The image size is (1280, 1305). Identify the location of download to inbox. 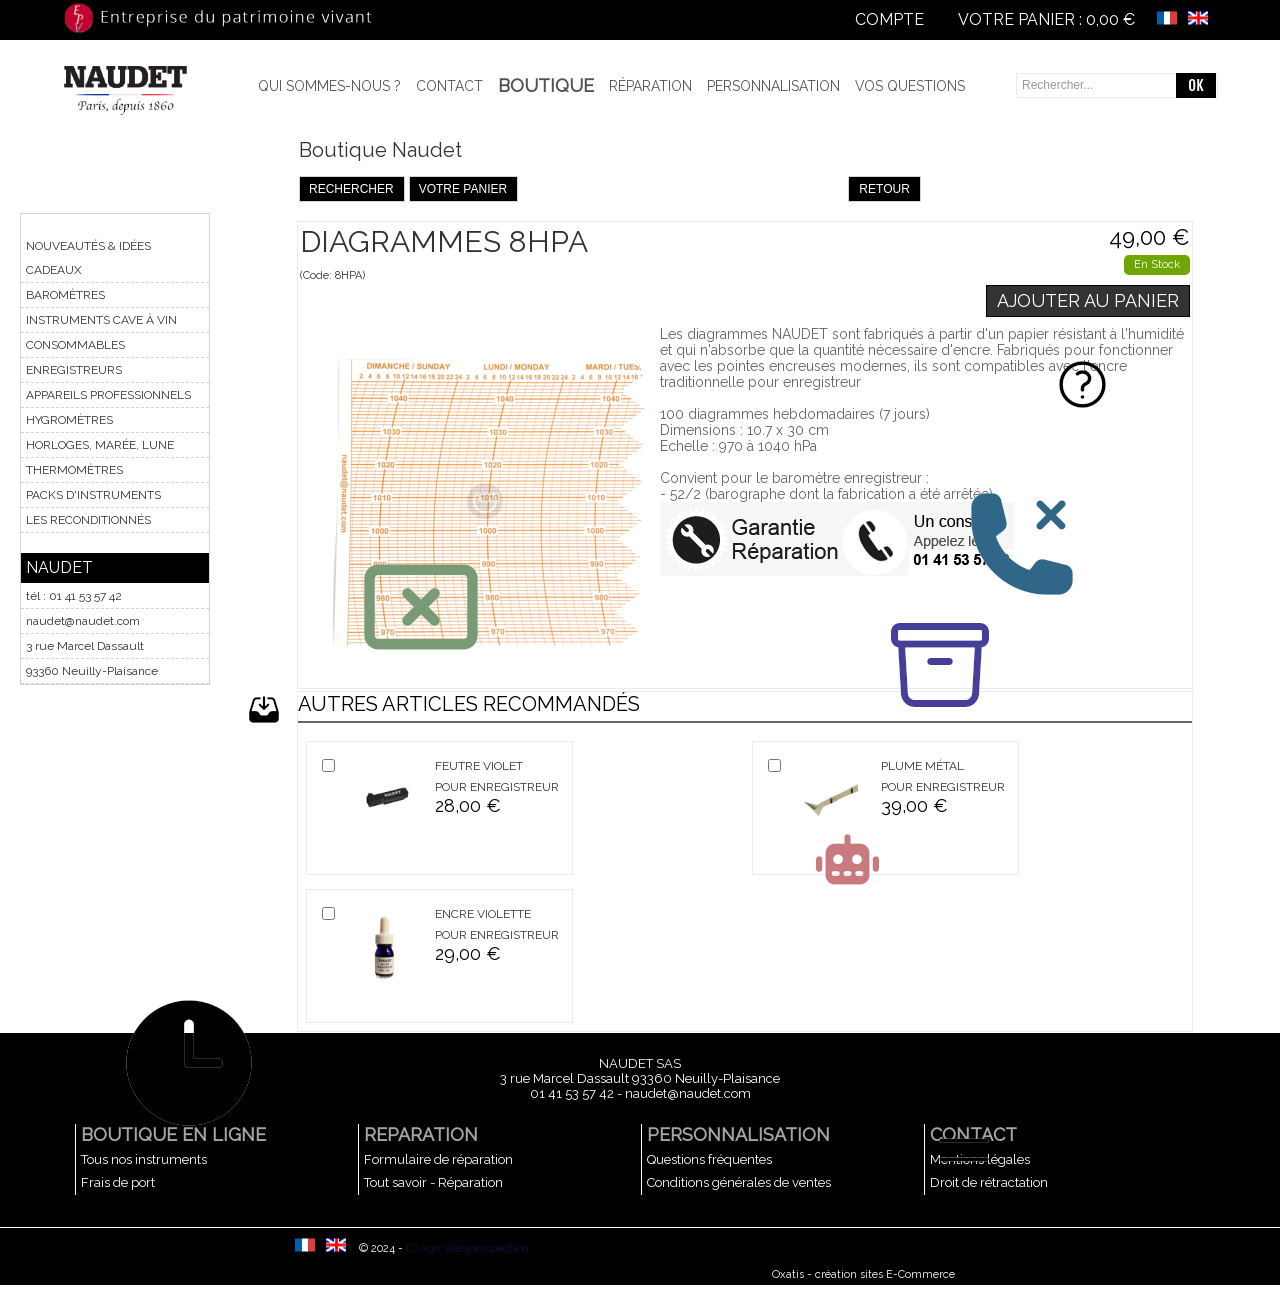
(264, 710).